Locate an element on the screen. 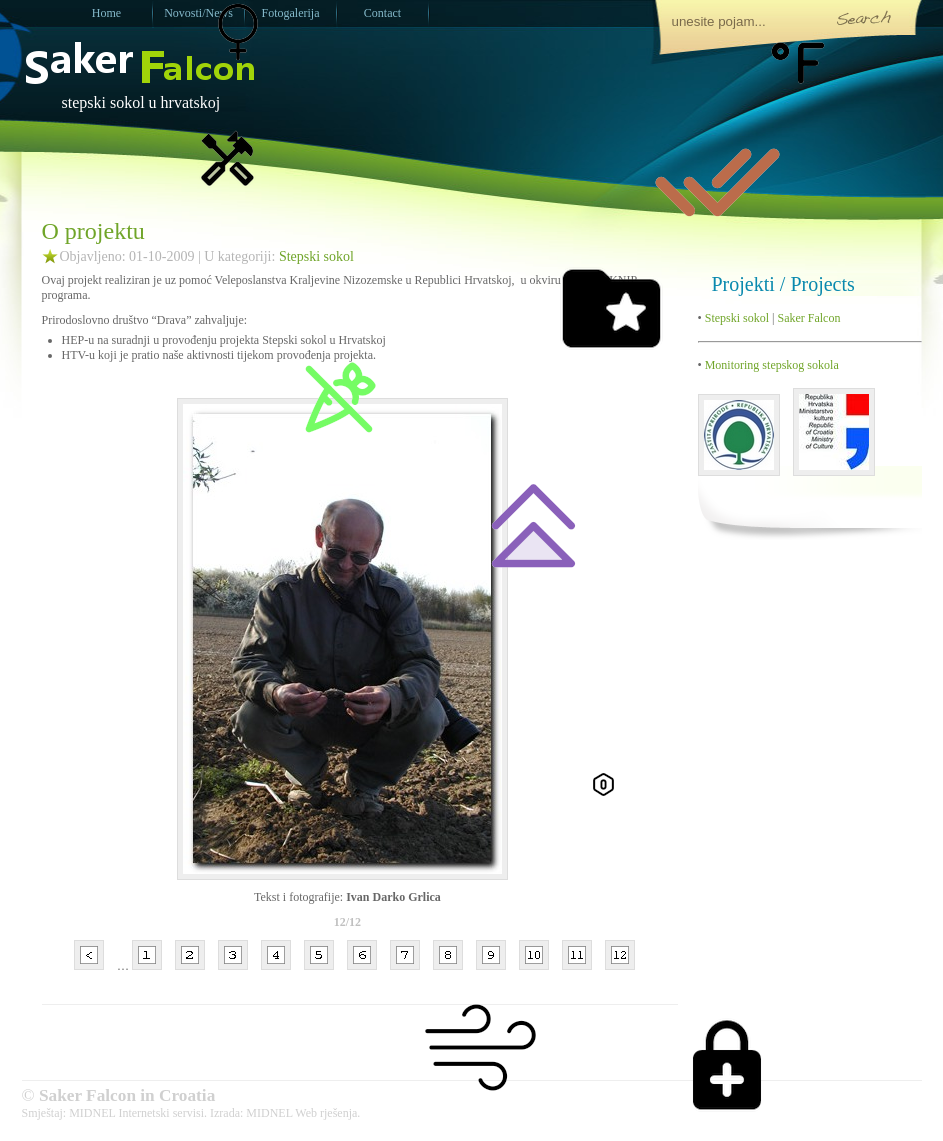 This screenshot has width=943, height=1141. select female gender option is located at coordinates (238, 32).